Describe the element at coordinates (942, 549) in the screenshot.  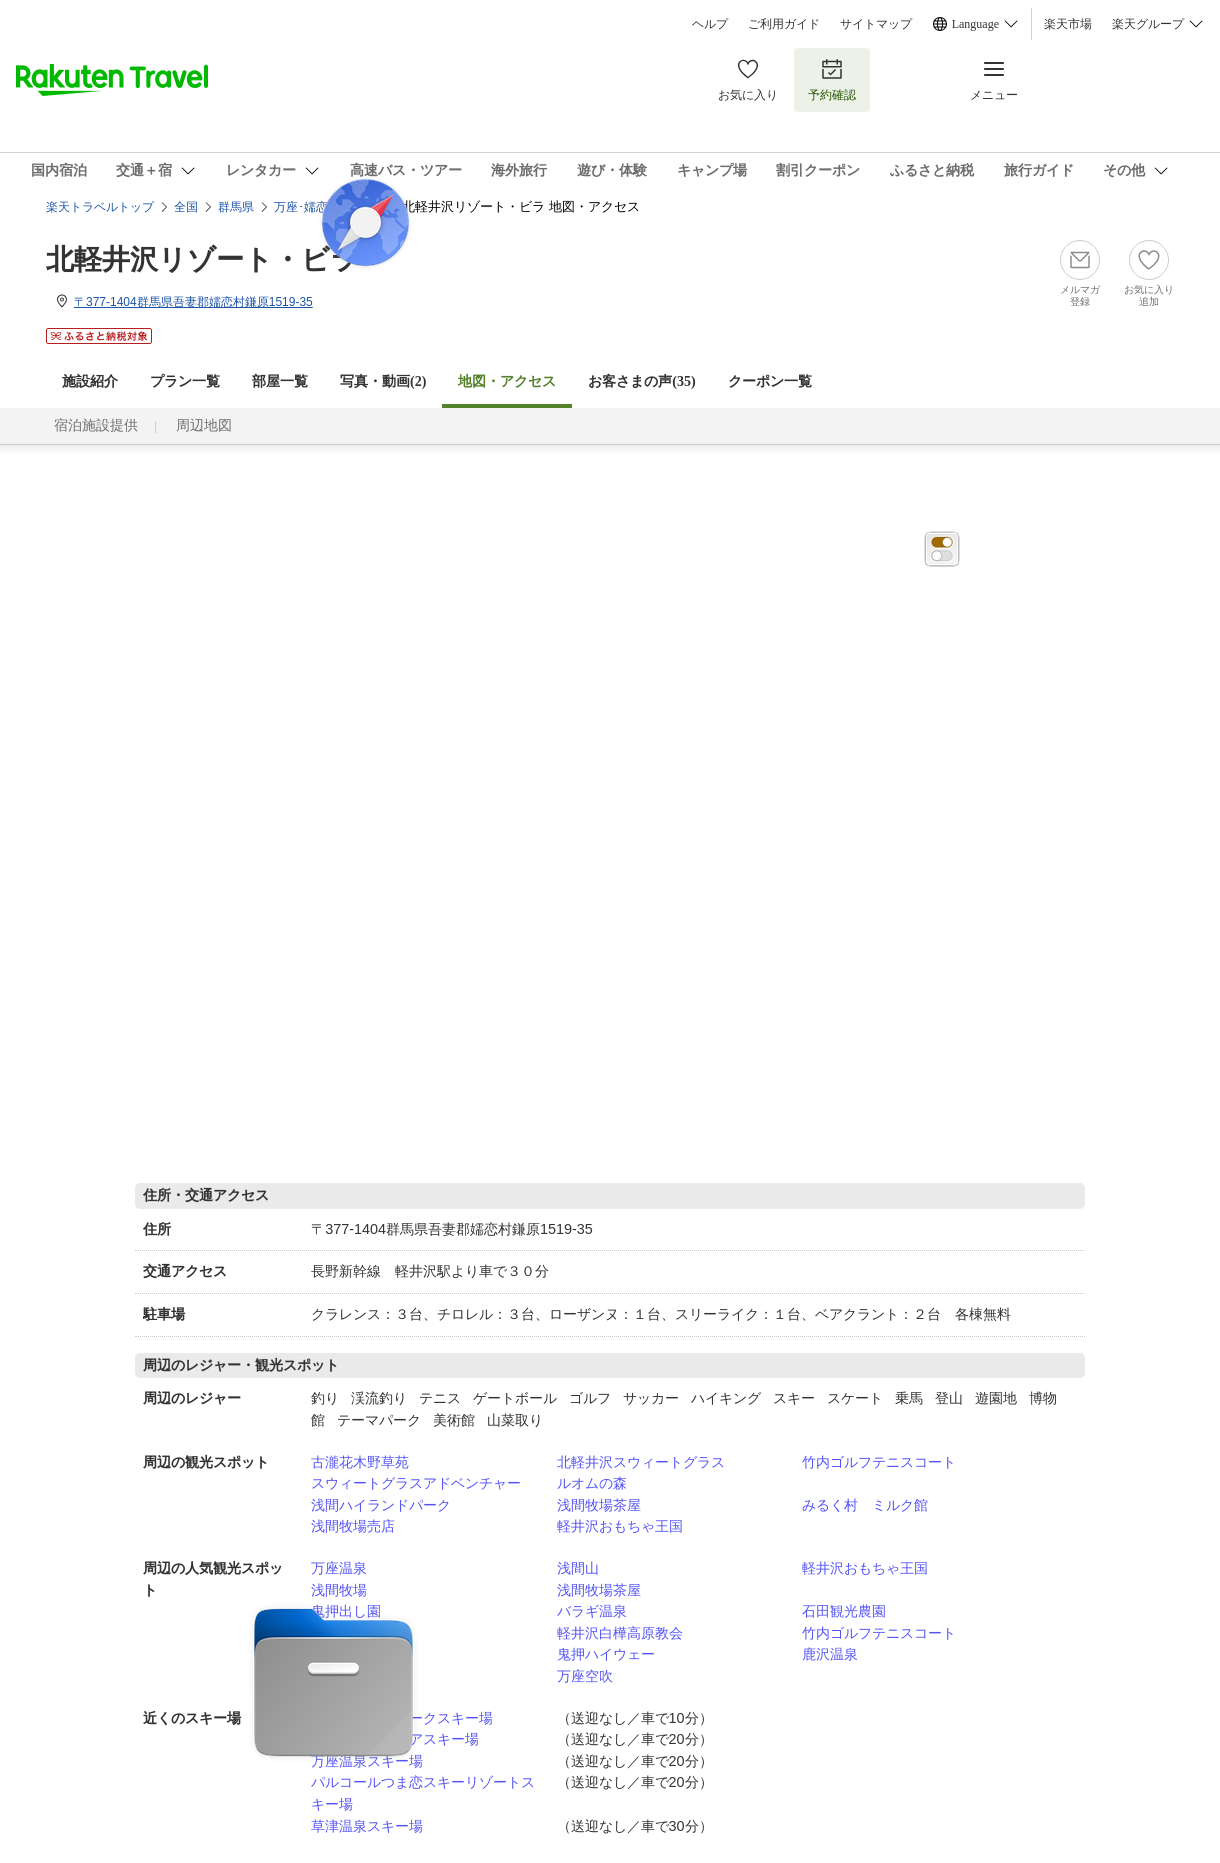
I see `open desktop preferences or settings` at that location.